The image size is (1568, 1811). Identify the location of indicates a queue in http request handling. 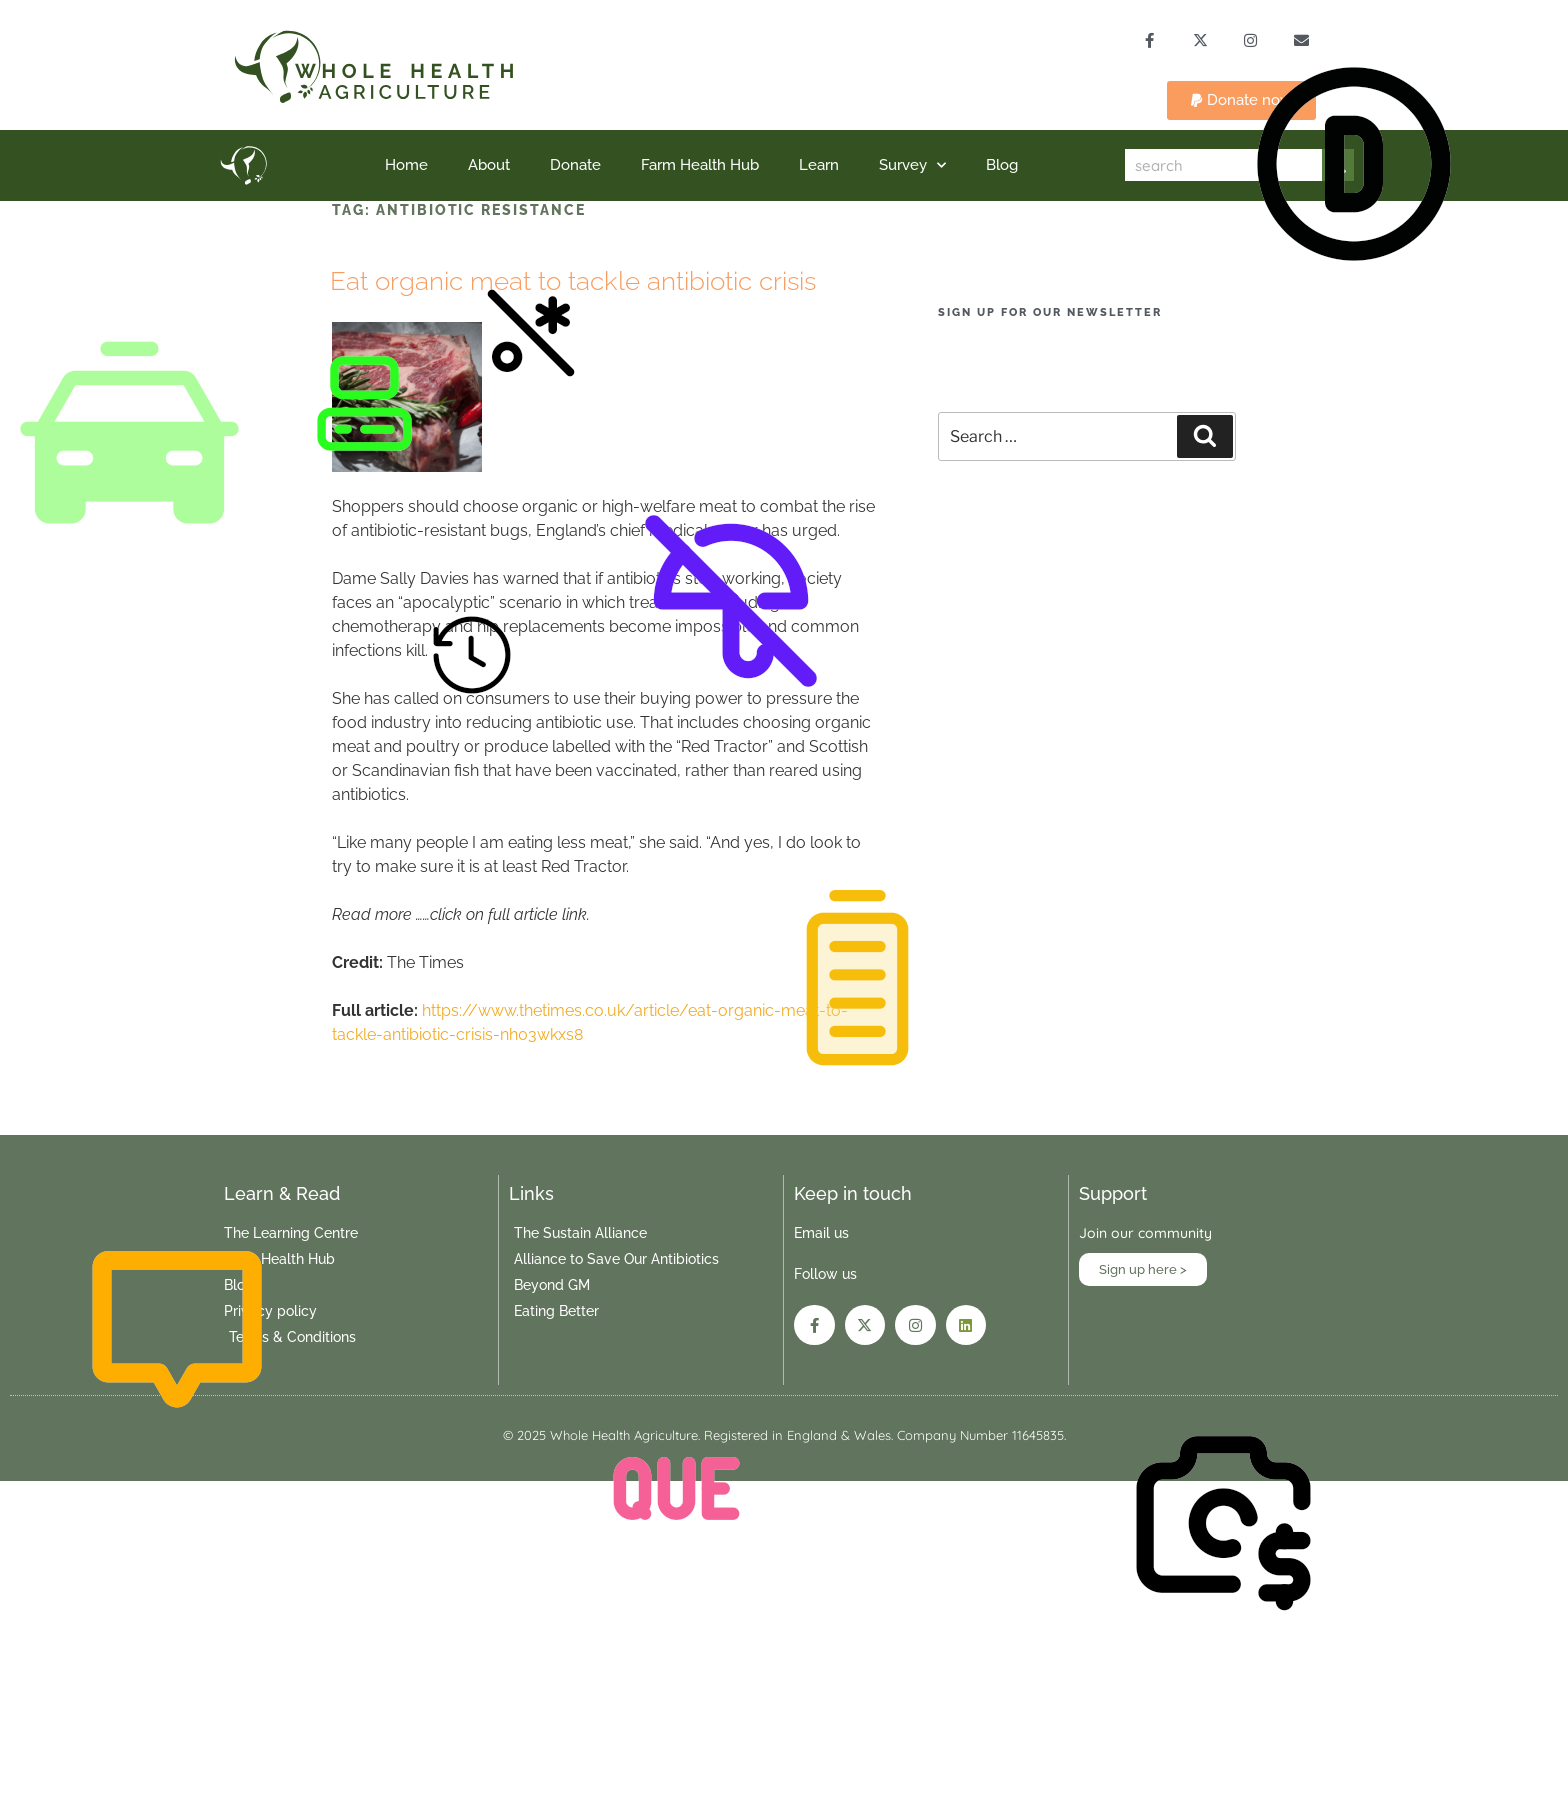
(676, 1488).